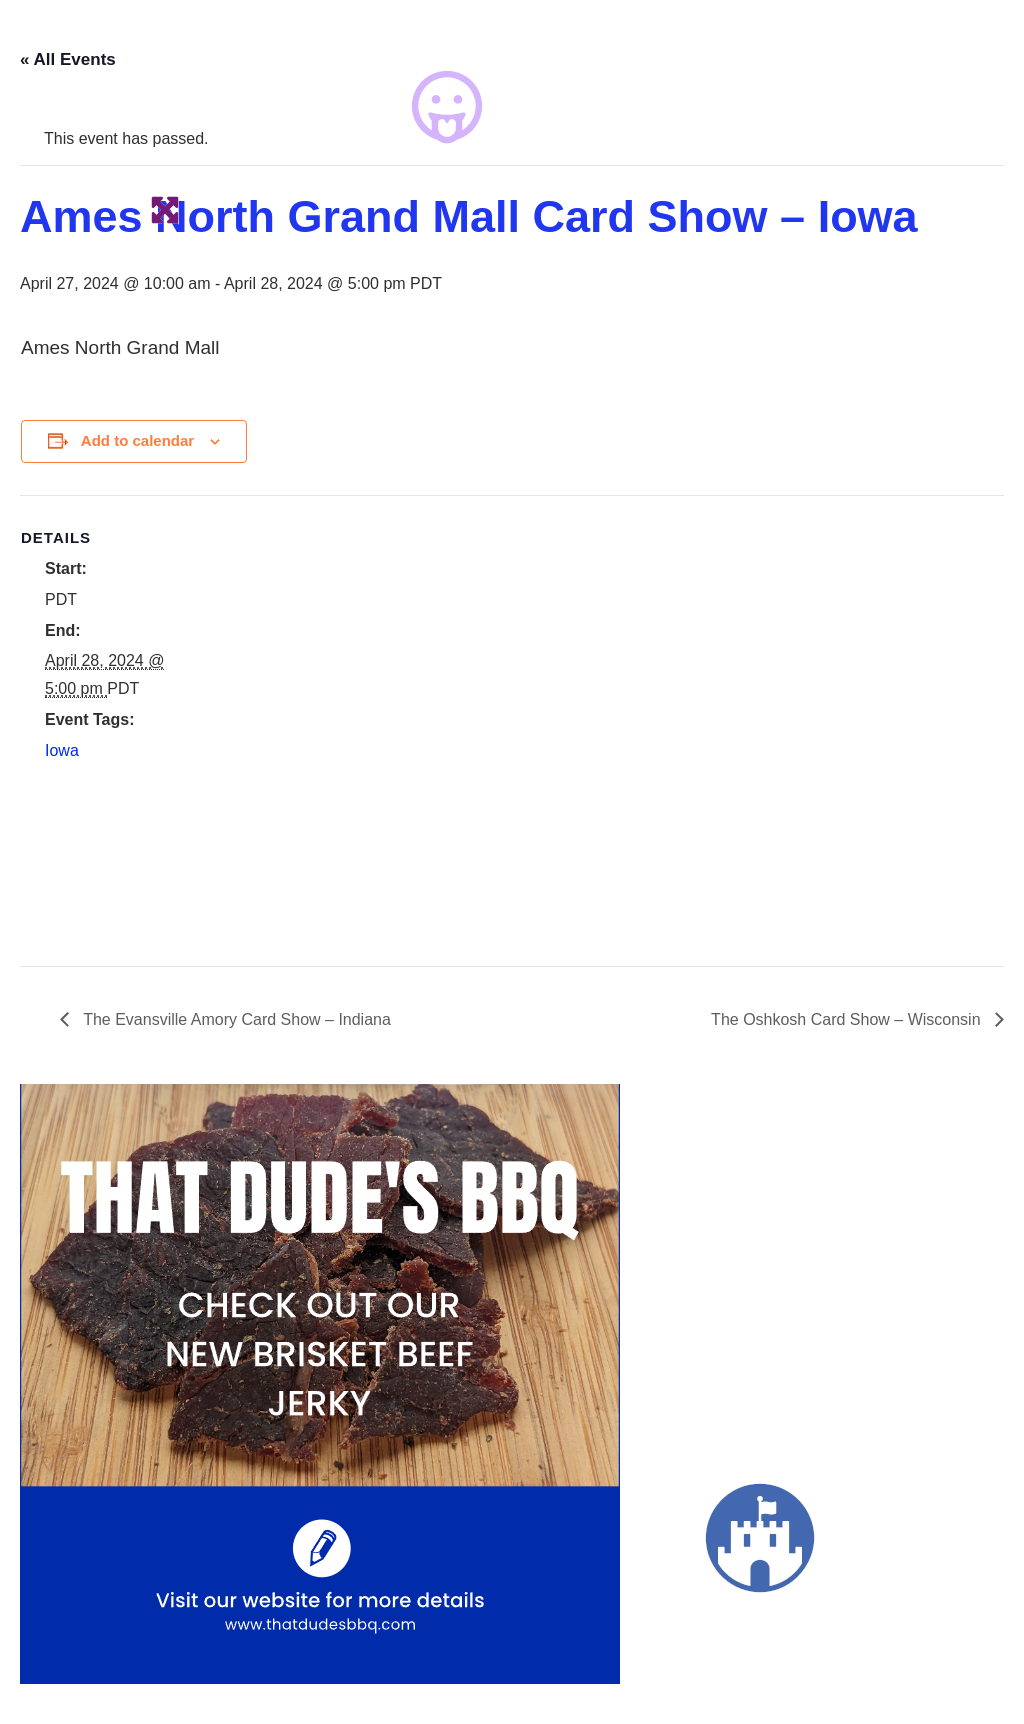  I want to click on fort awesome brand logo, so click(760, 1538).